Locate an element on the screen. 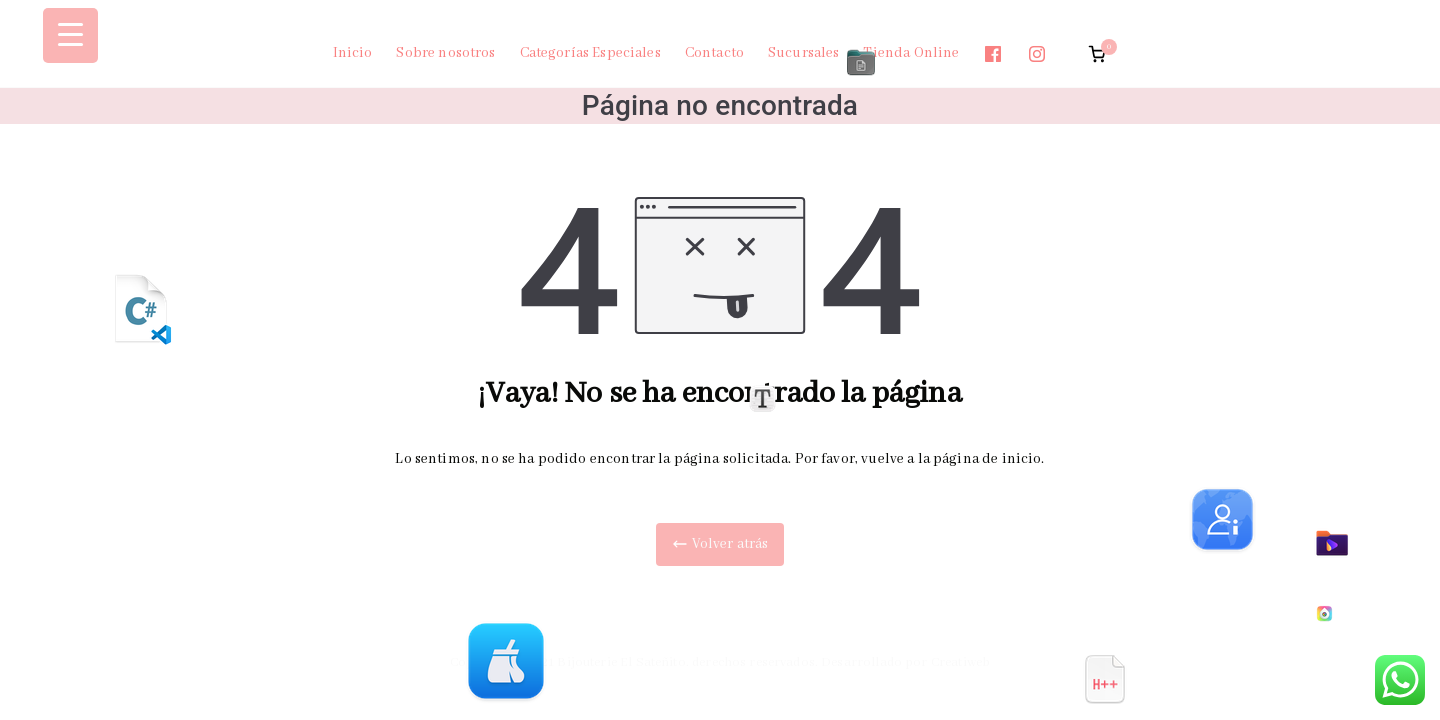 This screenshot has width=1440, height=720. c++ header file is located at coordinates (1105, 679).